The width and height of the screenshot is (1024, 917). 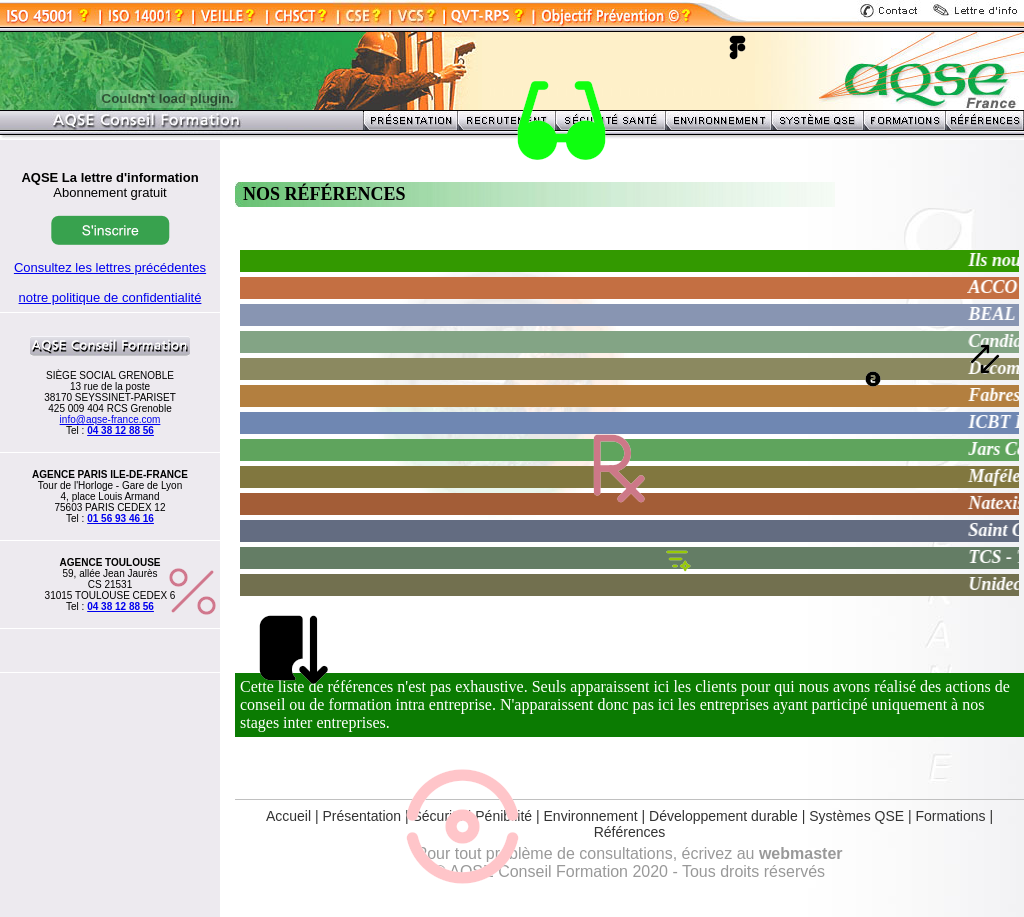 I want to click on view or apply a discount, so click(x=192, y=591).